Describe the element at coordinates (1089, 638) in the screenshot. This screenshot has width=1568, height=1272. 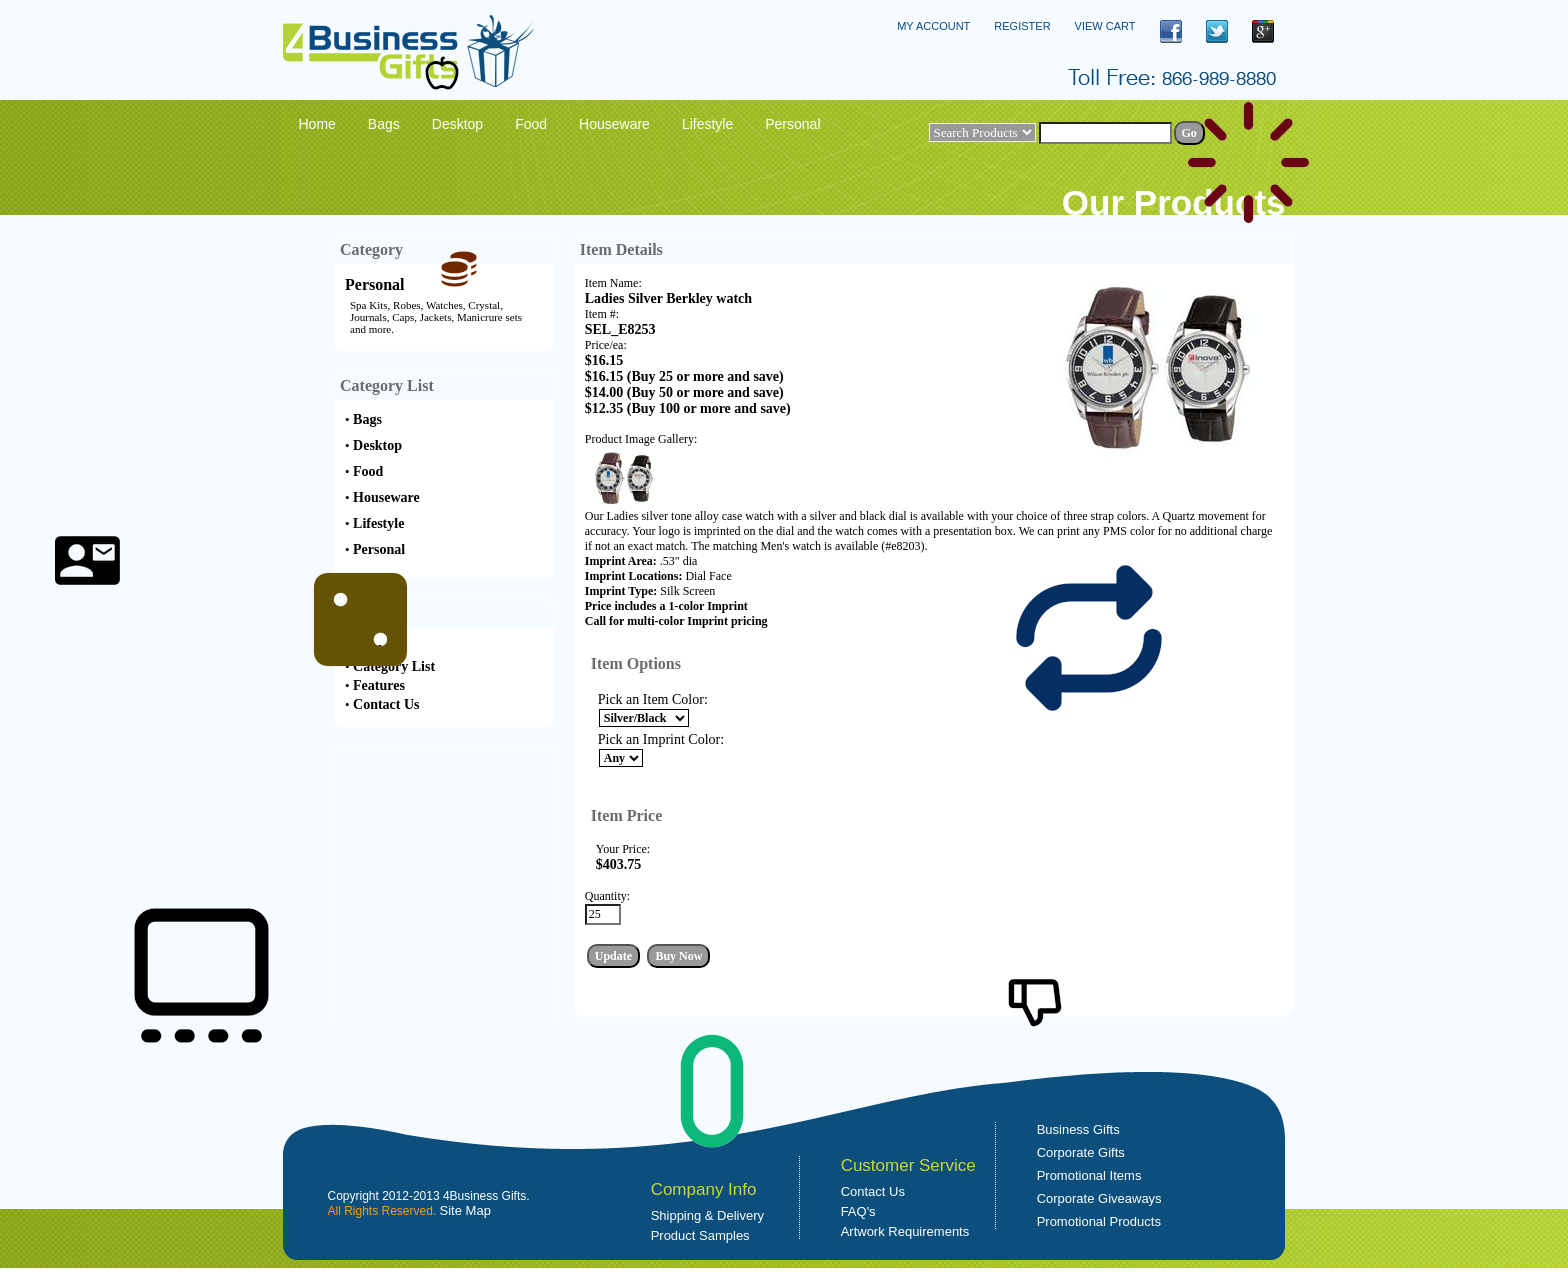
I see `enable repeat mode for media playback` at that location.